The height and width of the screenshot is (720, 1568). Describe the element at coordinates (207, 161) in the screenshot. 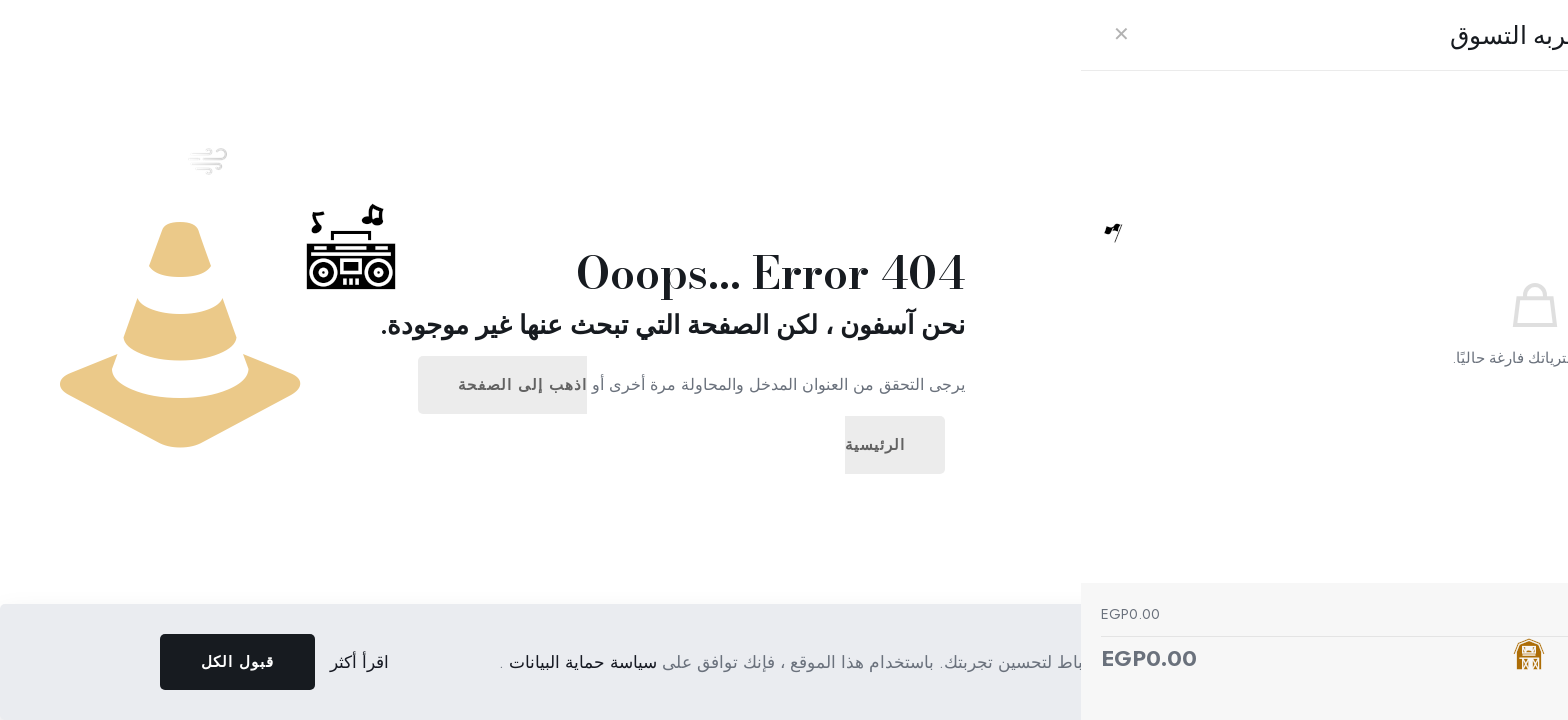

I see `indicates windy weather conditions` at that location.